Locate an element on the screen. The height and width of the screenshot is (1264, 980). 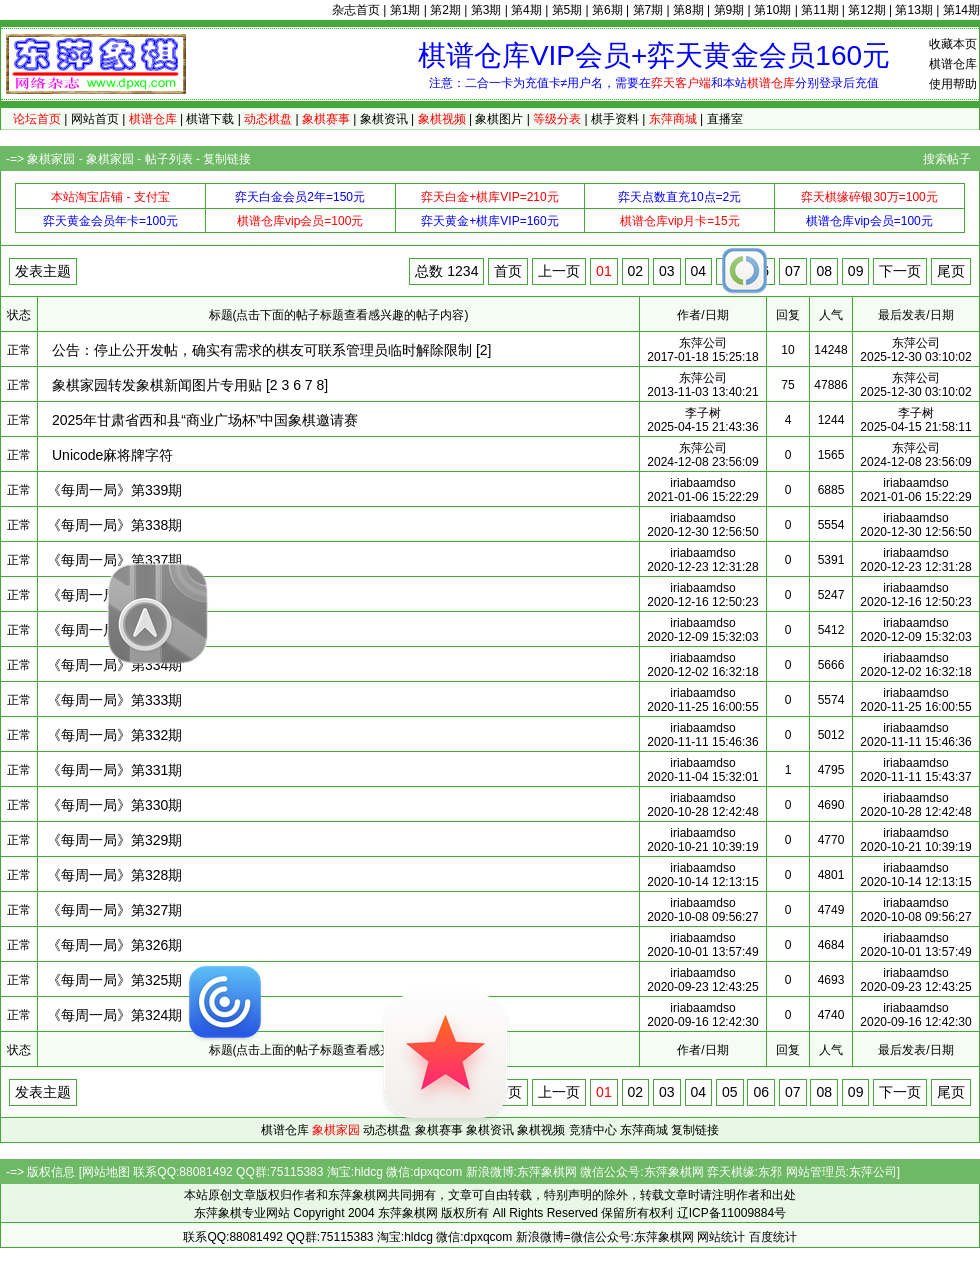
open bookmarks manager app is located at coordinates (445, 1056).